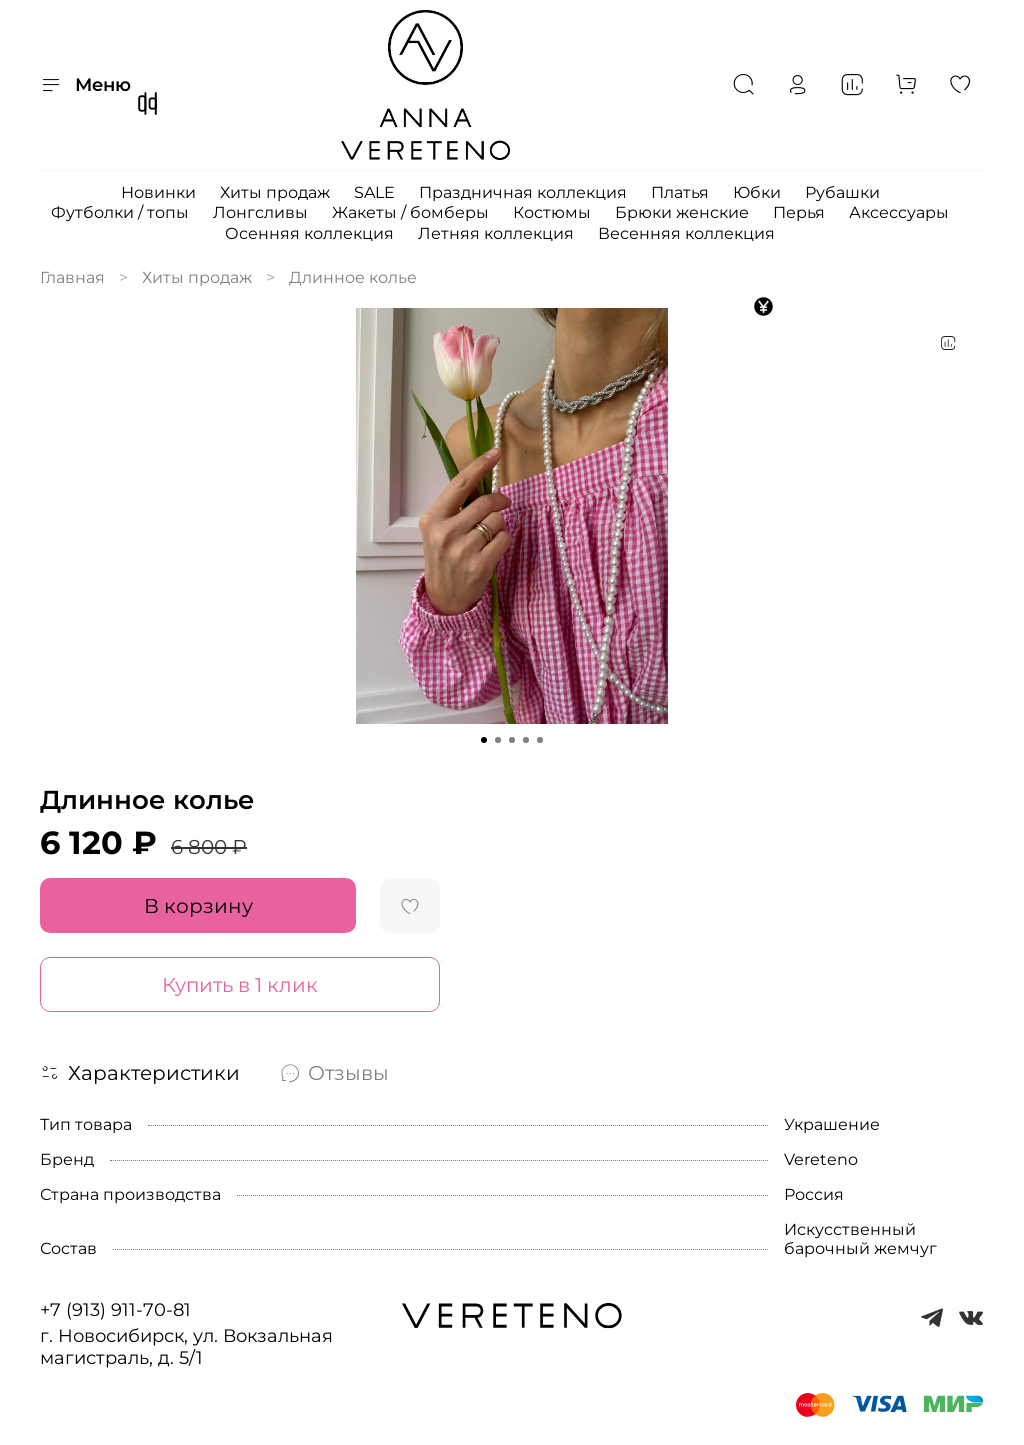 This screenshot has height=1445, width=1024. What do you see at coordinates (147, 103) in the screenshot?
I see `distribute objects horizontally from the end` at bounding box center [147, 103].